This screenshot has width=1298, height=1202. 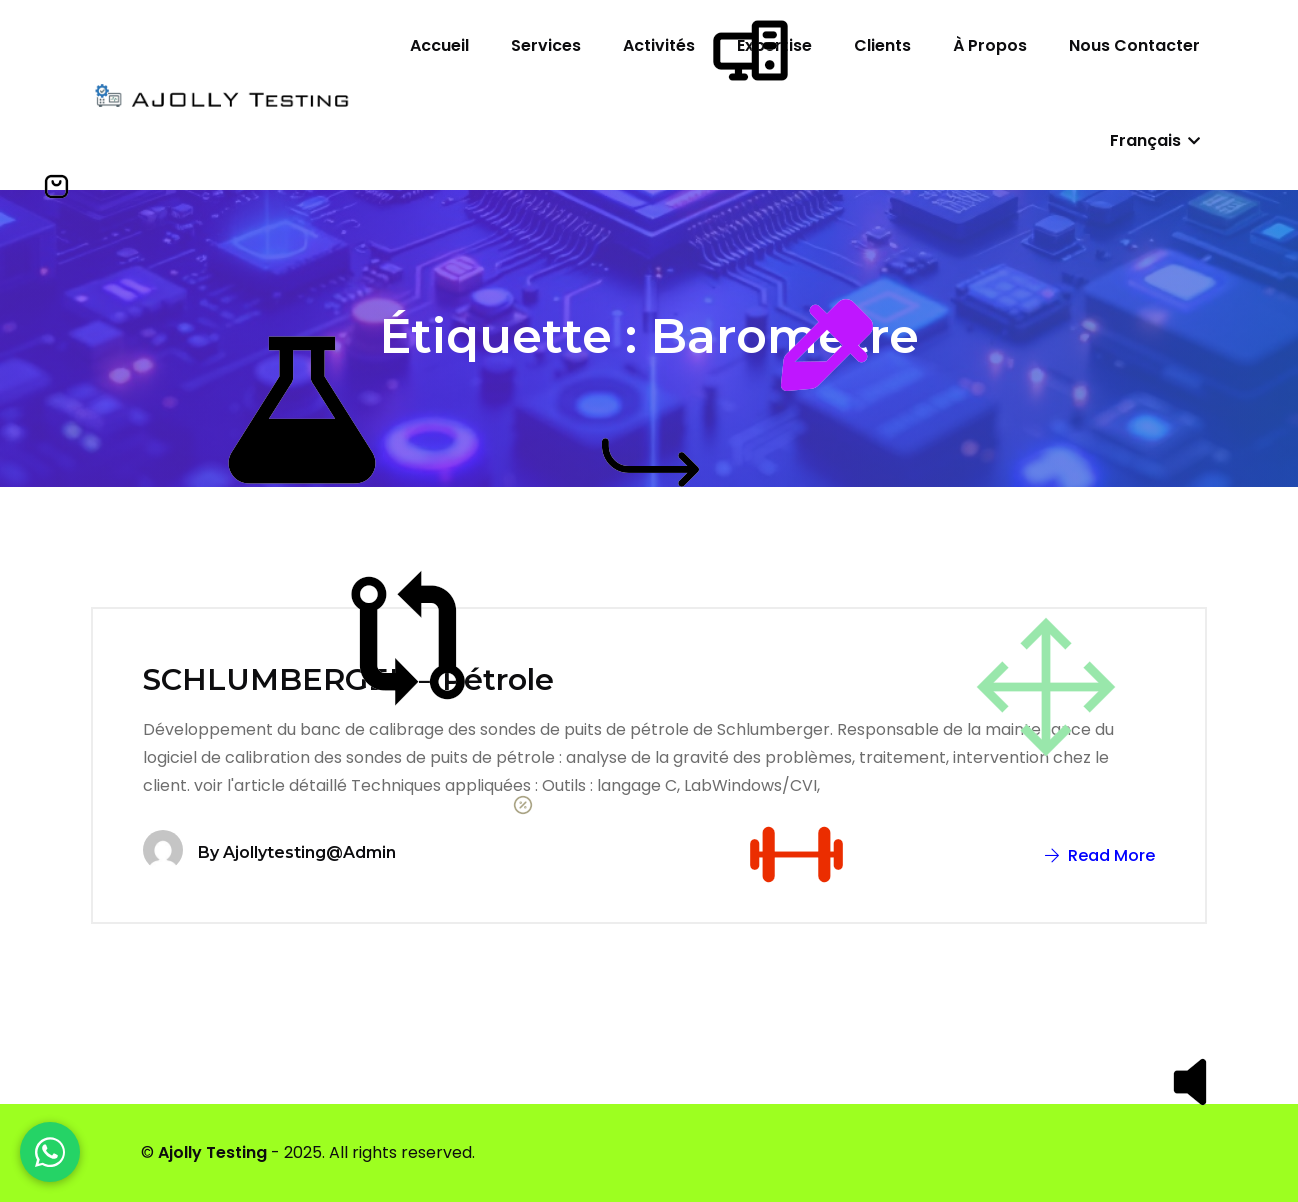 What do you see at coordinates (1046, 687) in the screenshot?
I see `move or reposition an element` at bounding box center [1046, 687].